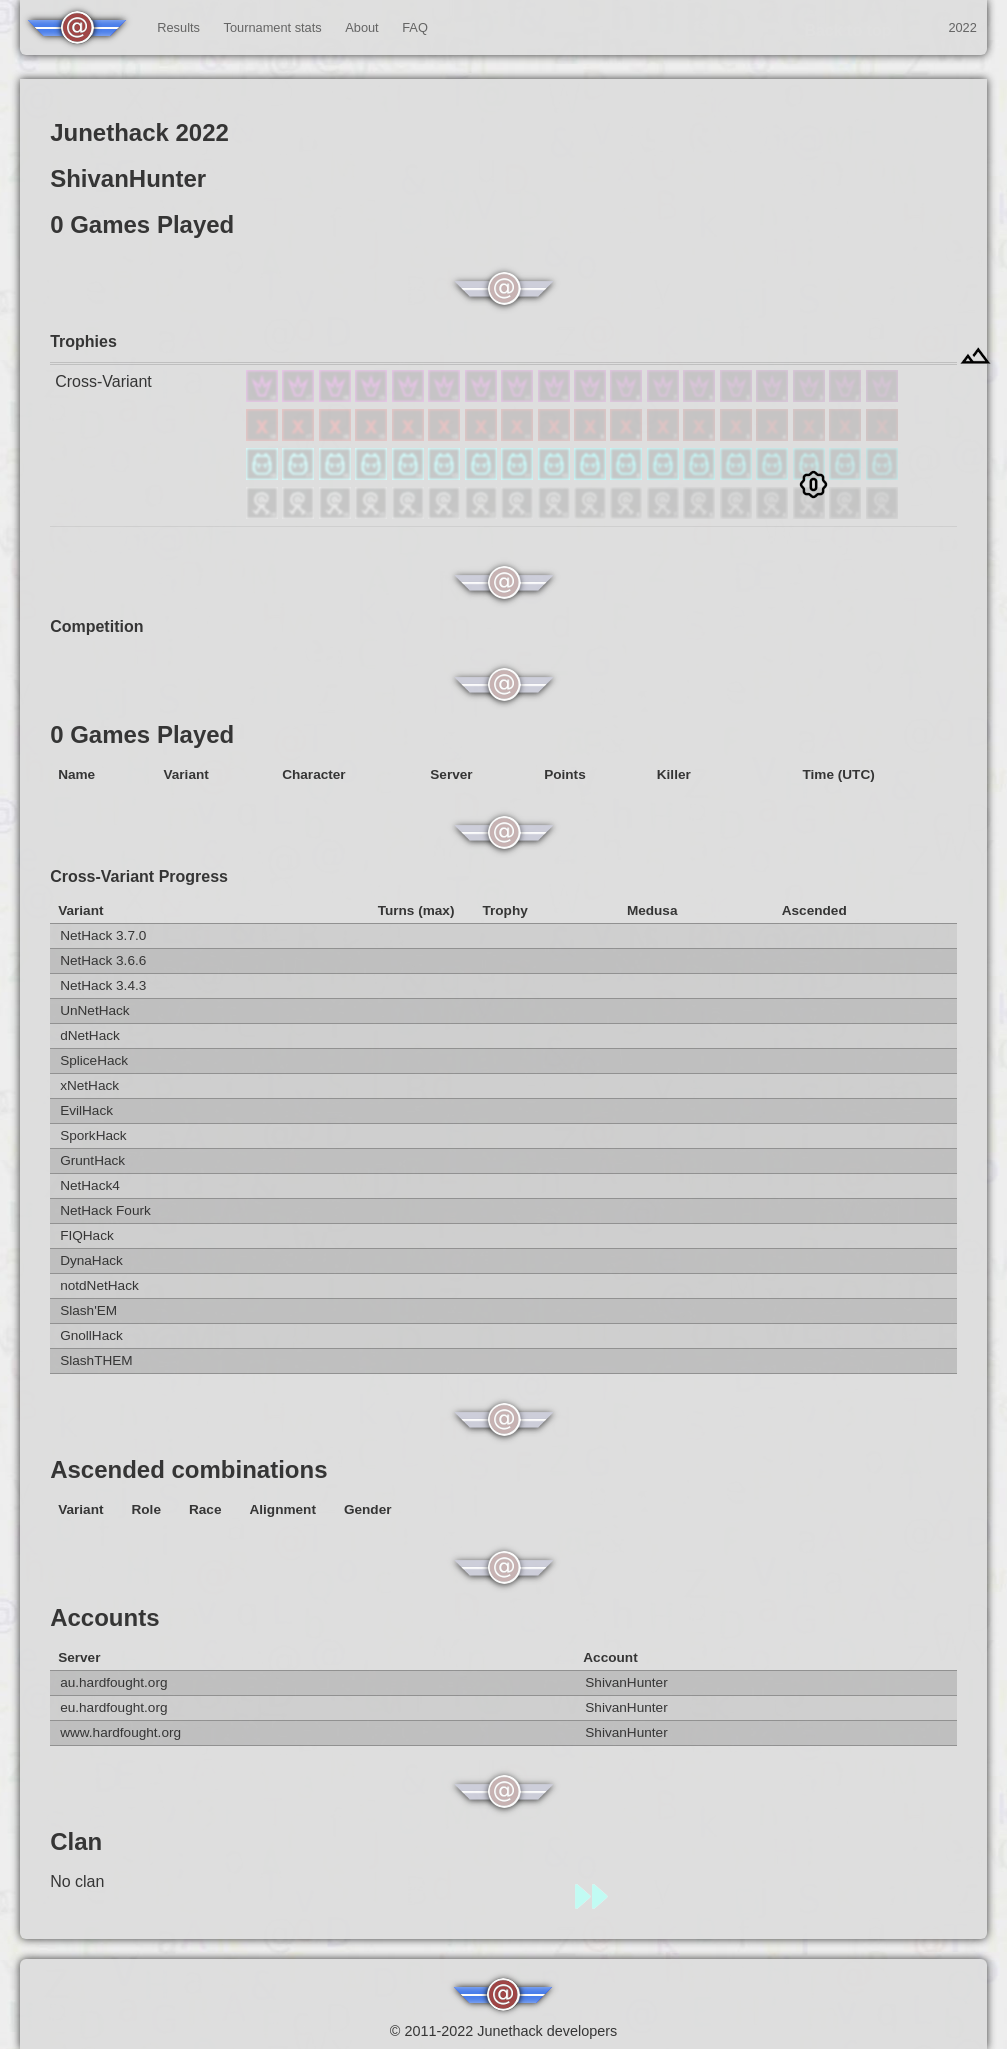 Image resolution: width=1007 pixels, height=2049 pixels. Describe the element at coordinates (813, 484) in the screenshot. I see `indicates zero items or notifications` at that location.